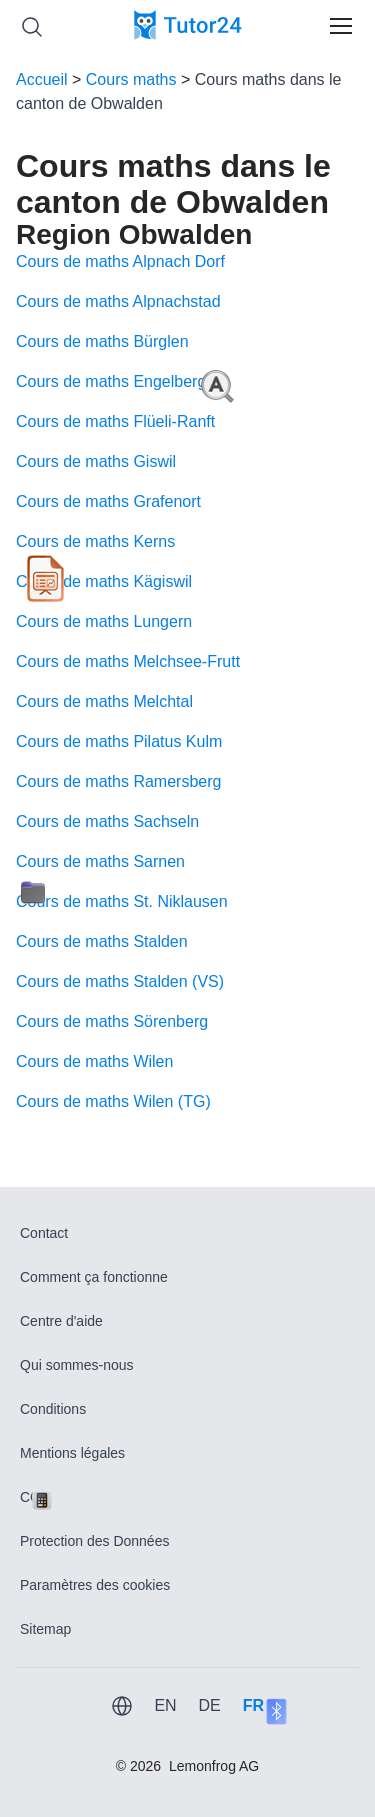 The width and height of the screenshot is (375, 1817). What do you see at coordinates (42, 1500) in the screenshot?
I see `open the calculator app` at bounding box center [42, 1500].